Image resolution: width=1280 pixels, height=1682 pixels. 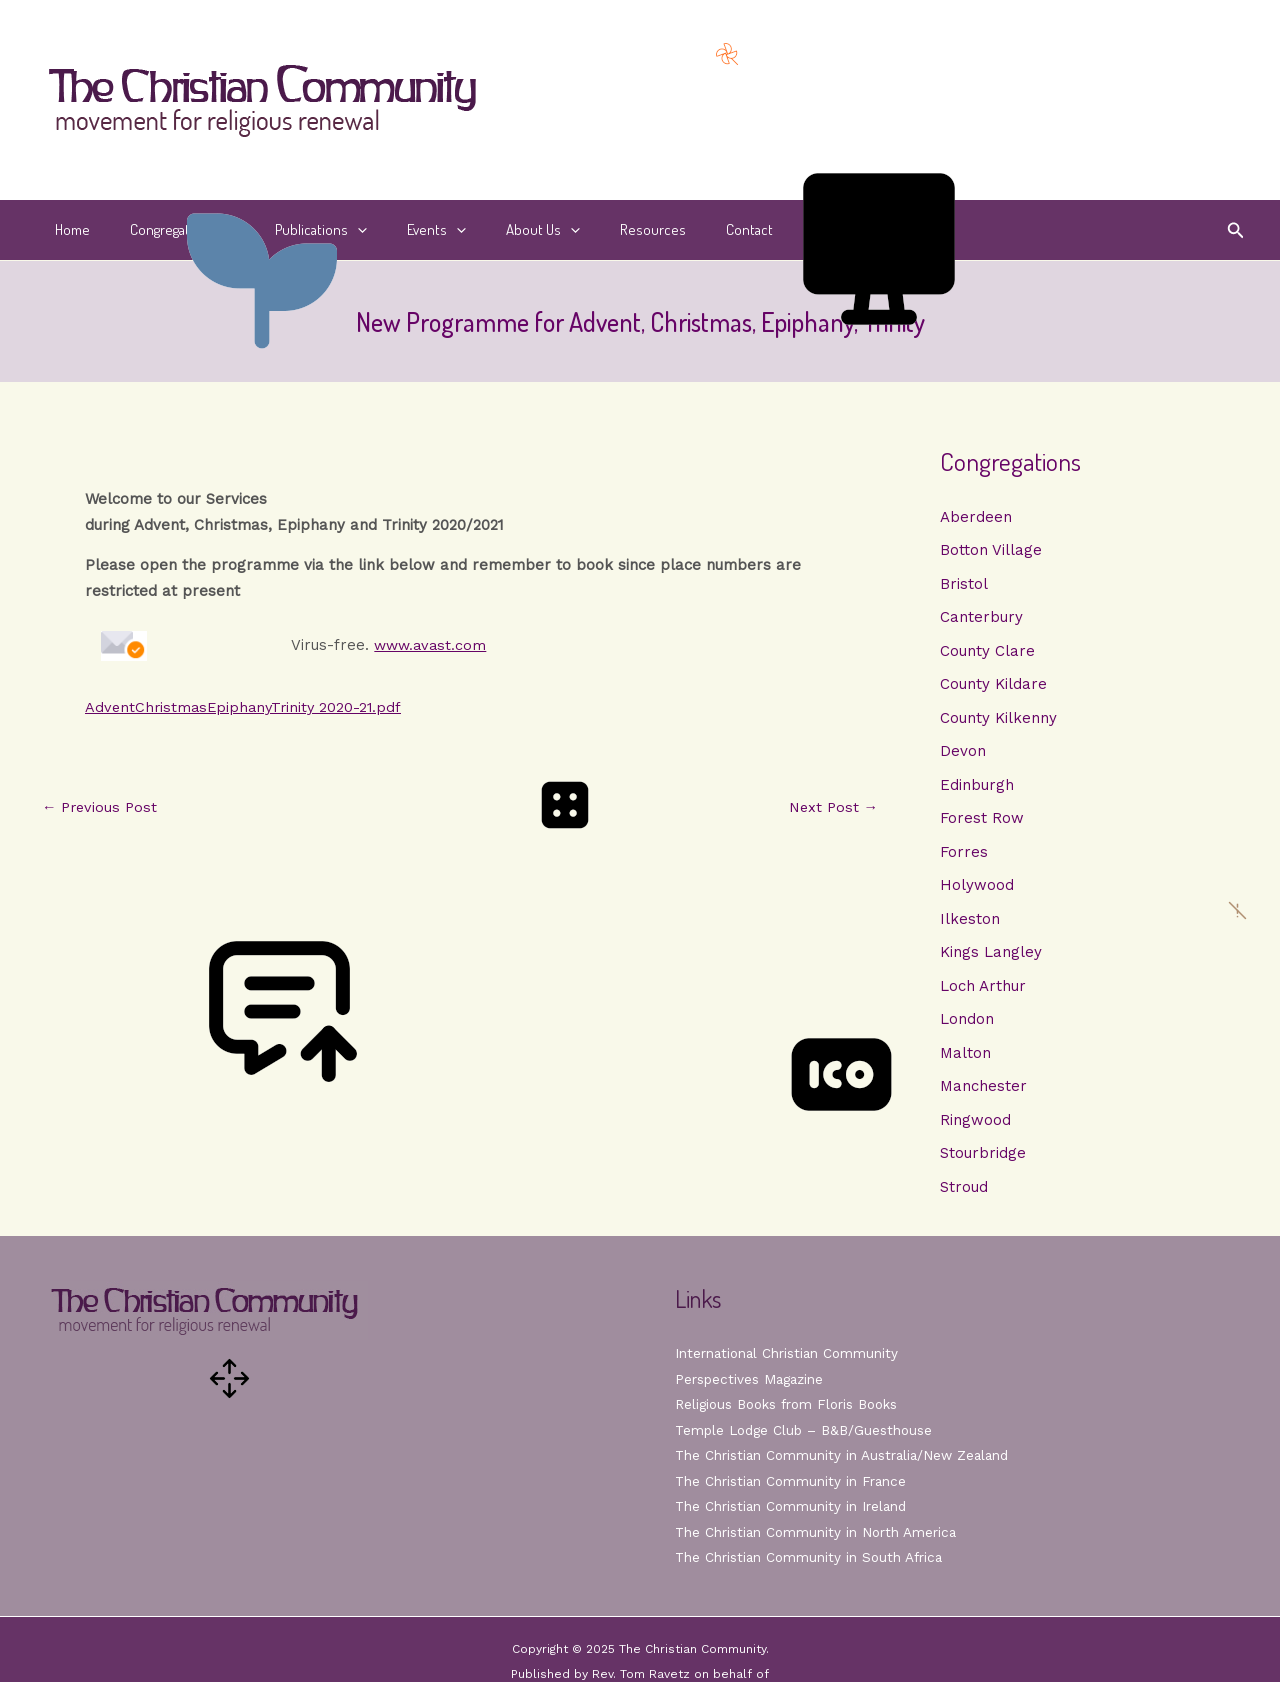 I want to click on expand content in all directions, so click(x=229, y=1378).